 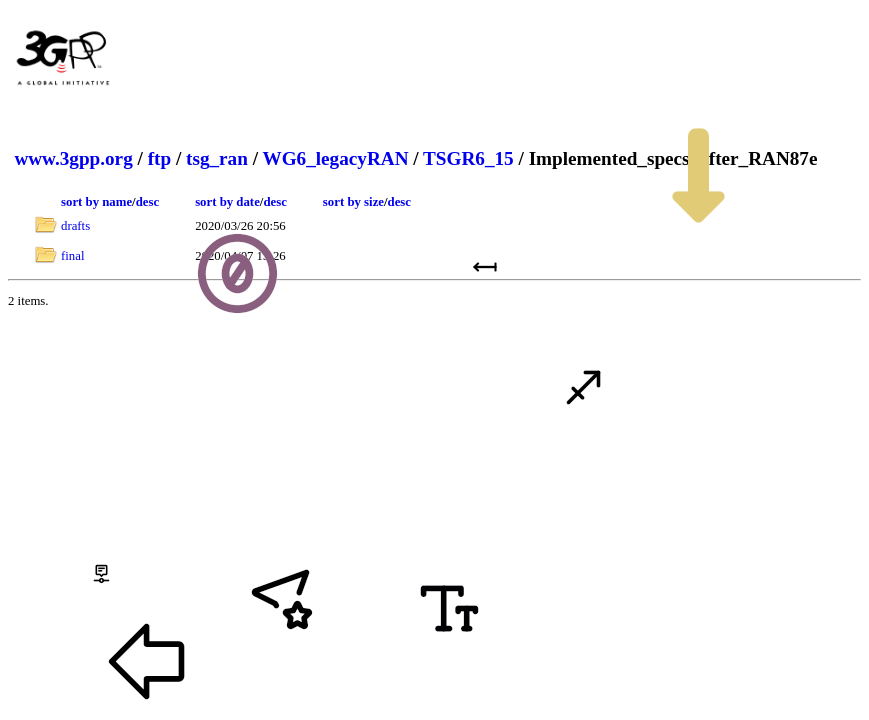 I want to click on mark a location as favorite, so click(x=281, y=598).